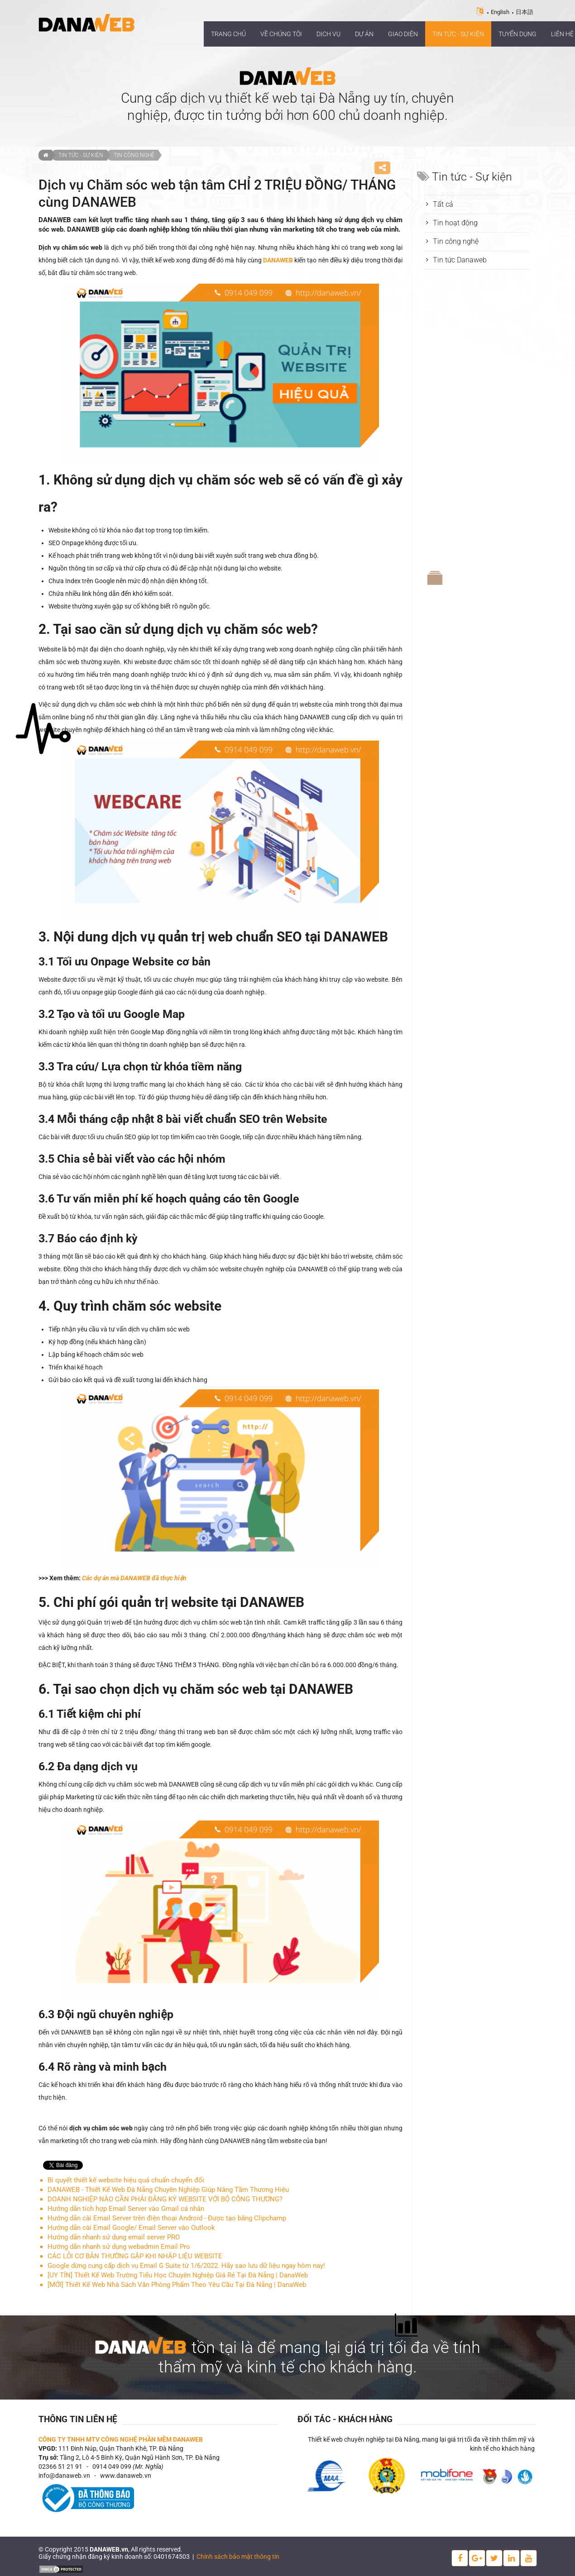 This screenshot has height=2576, width=575. What do you see at coordinates (406, 2325) in the screenshot?
I see `view analytics or statistics` at bounding box center [406, 2325].